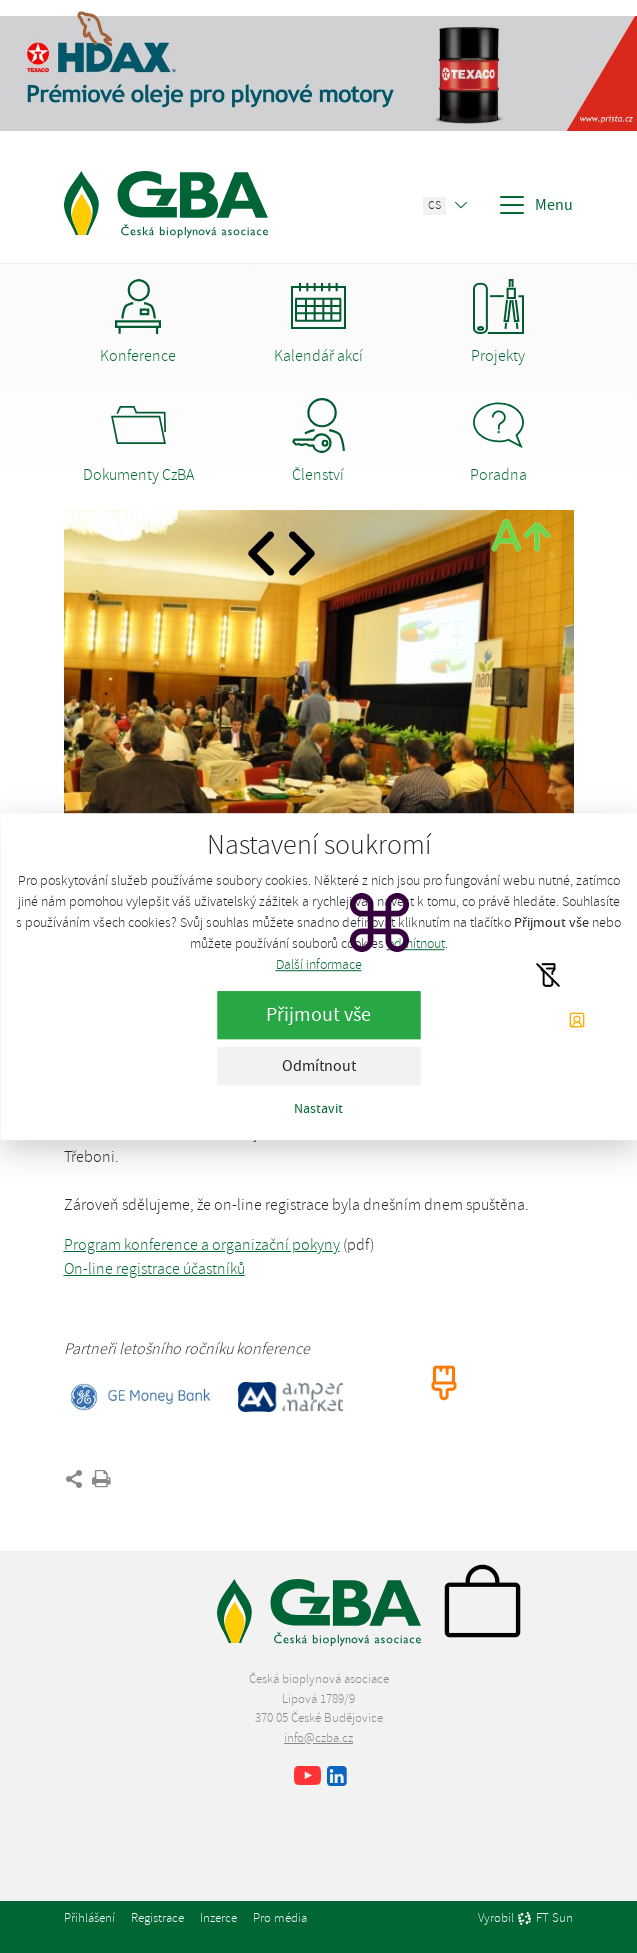  What do you see at coordinates (521, 538) in the screenshot?
I see `increase font size` at bounding box center [521, 538].